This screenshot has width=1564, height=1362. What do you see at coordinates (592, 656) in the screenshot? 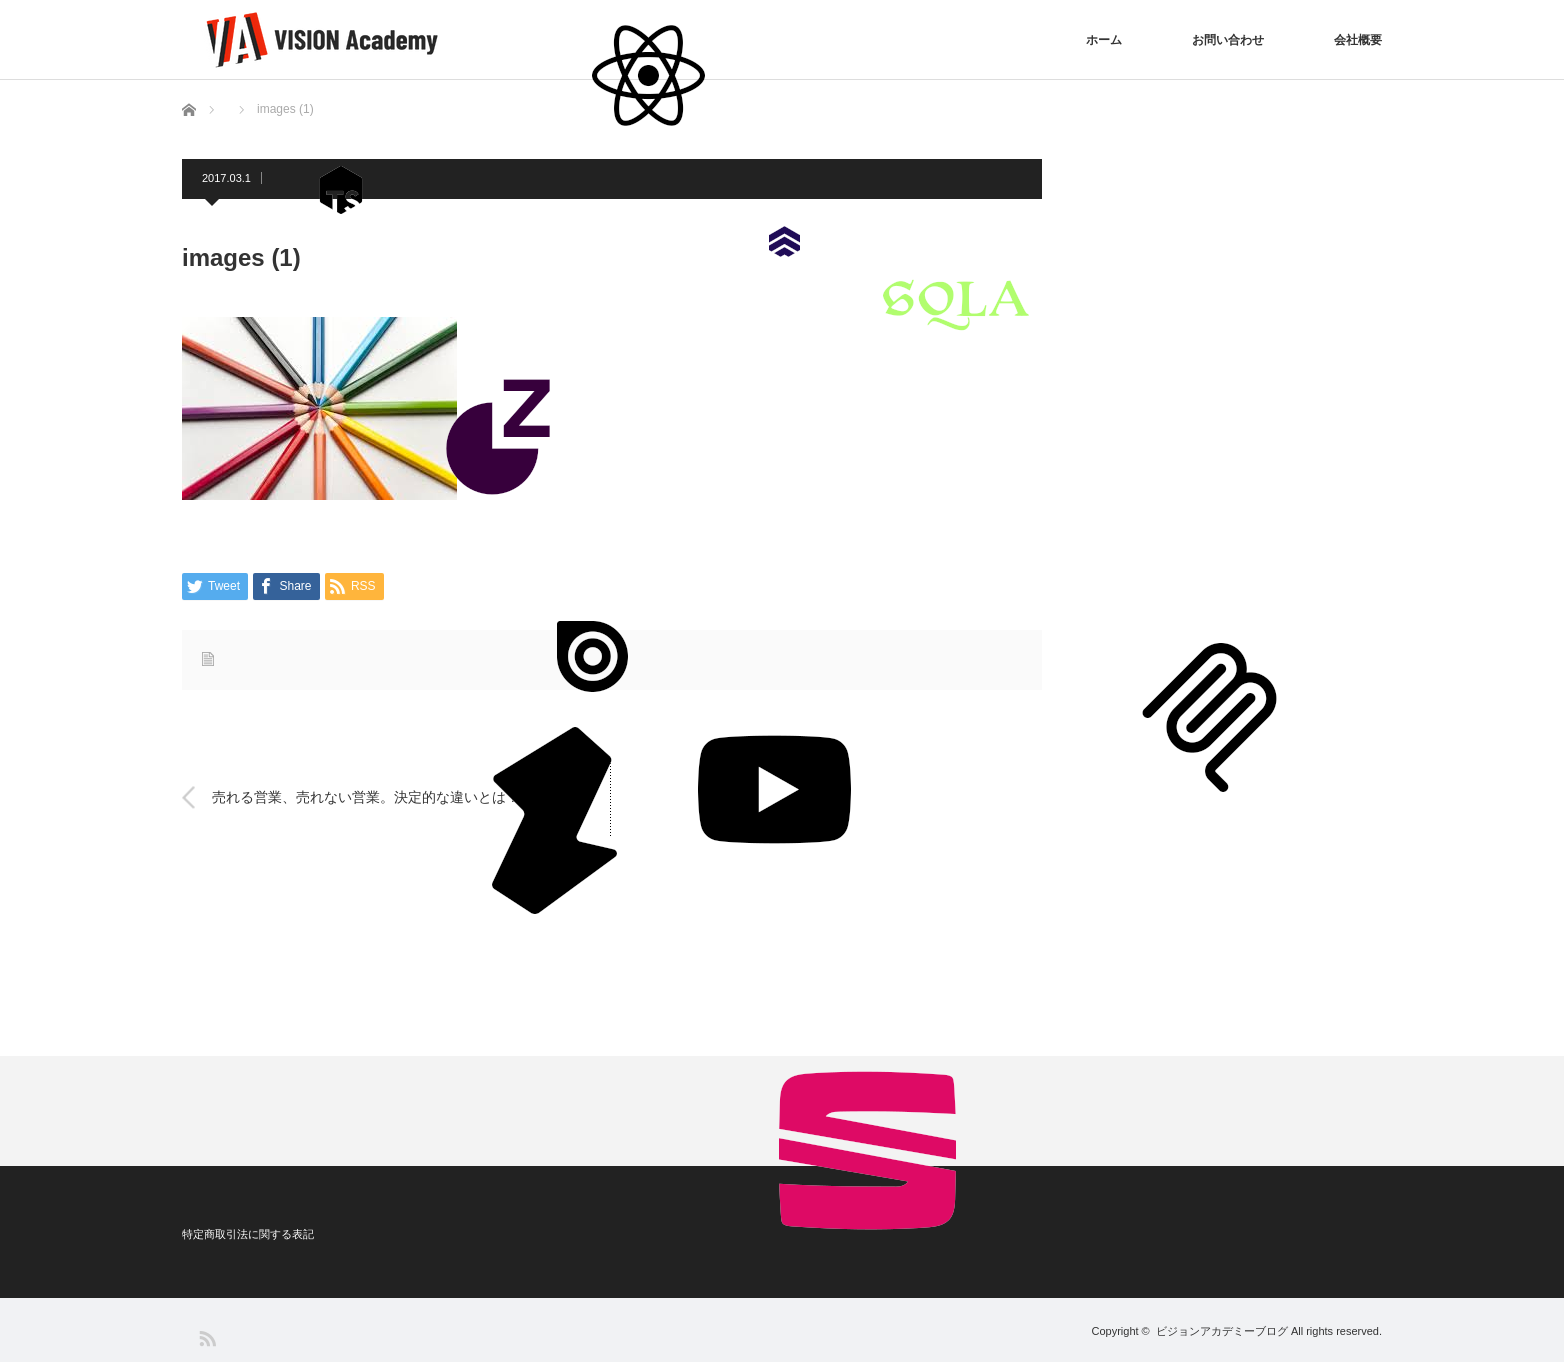
I see `open Issuu digital publishing platform` at bounding box center [592, 656].